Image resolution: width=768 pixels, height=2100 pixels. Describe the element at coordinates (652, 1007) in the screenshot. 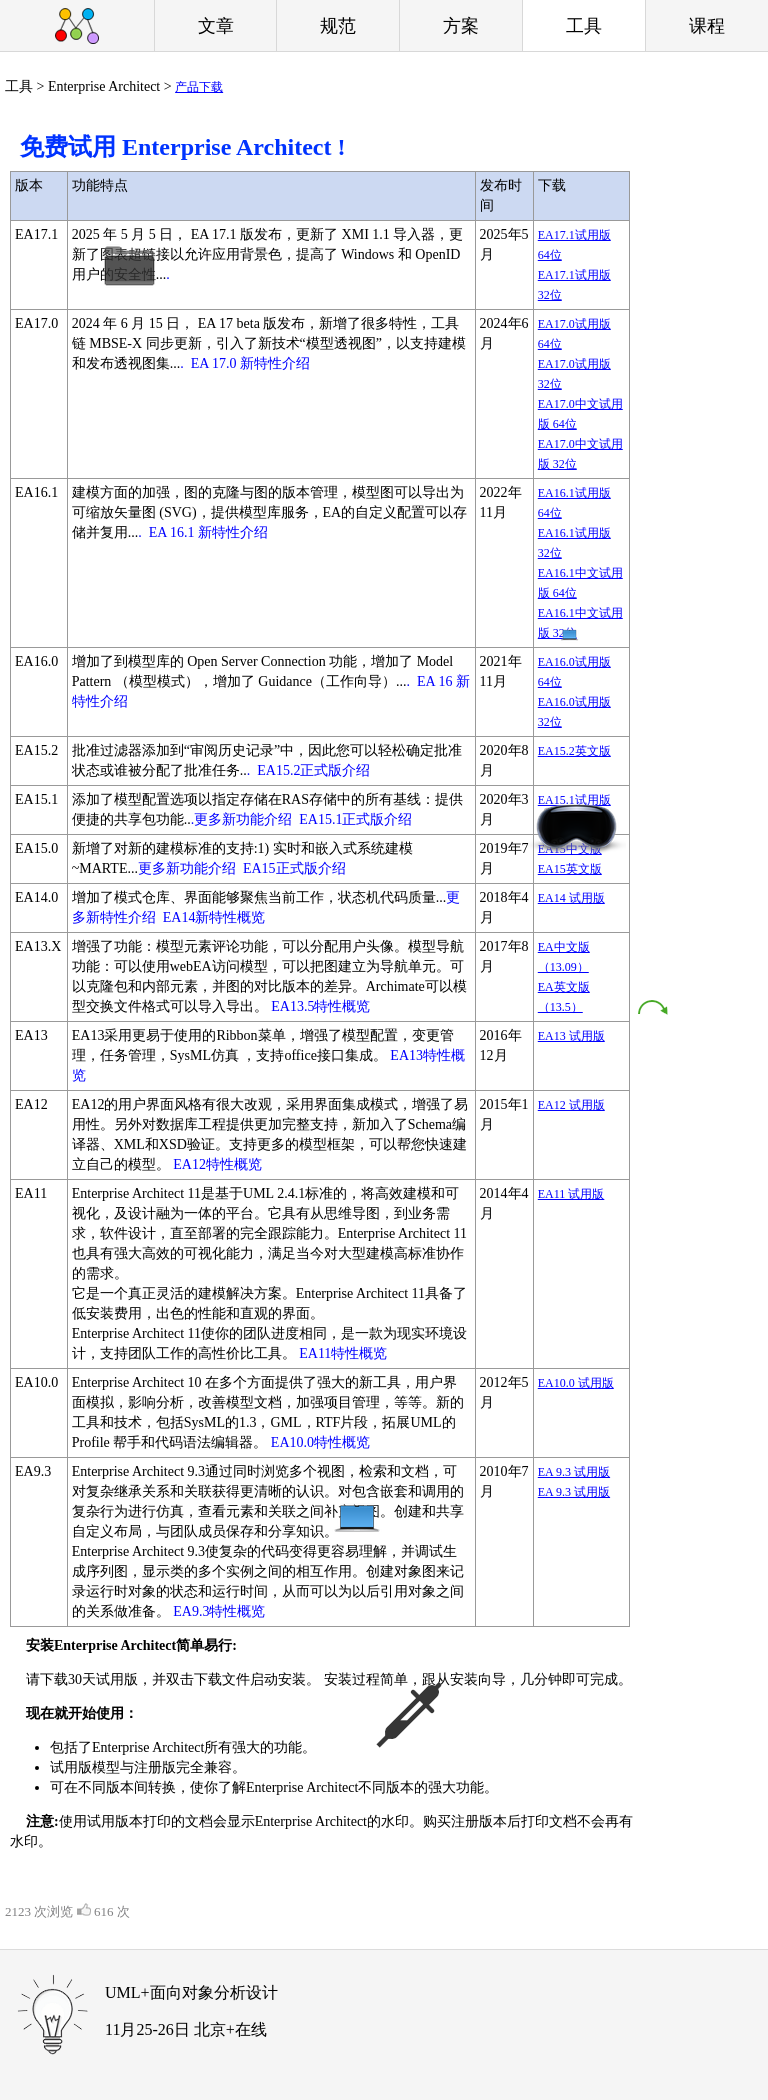

I see `redo the last undone action` at that location.